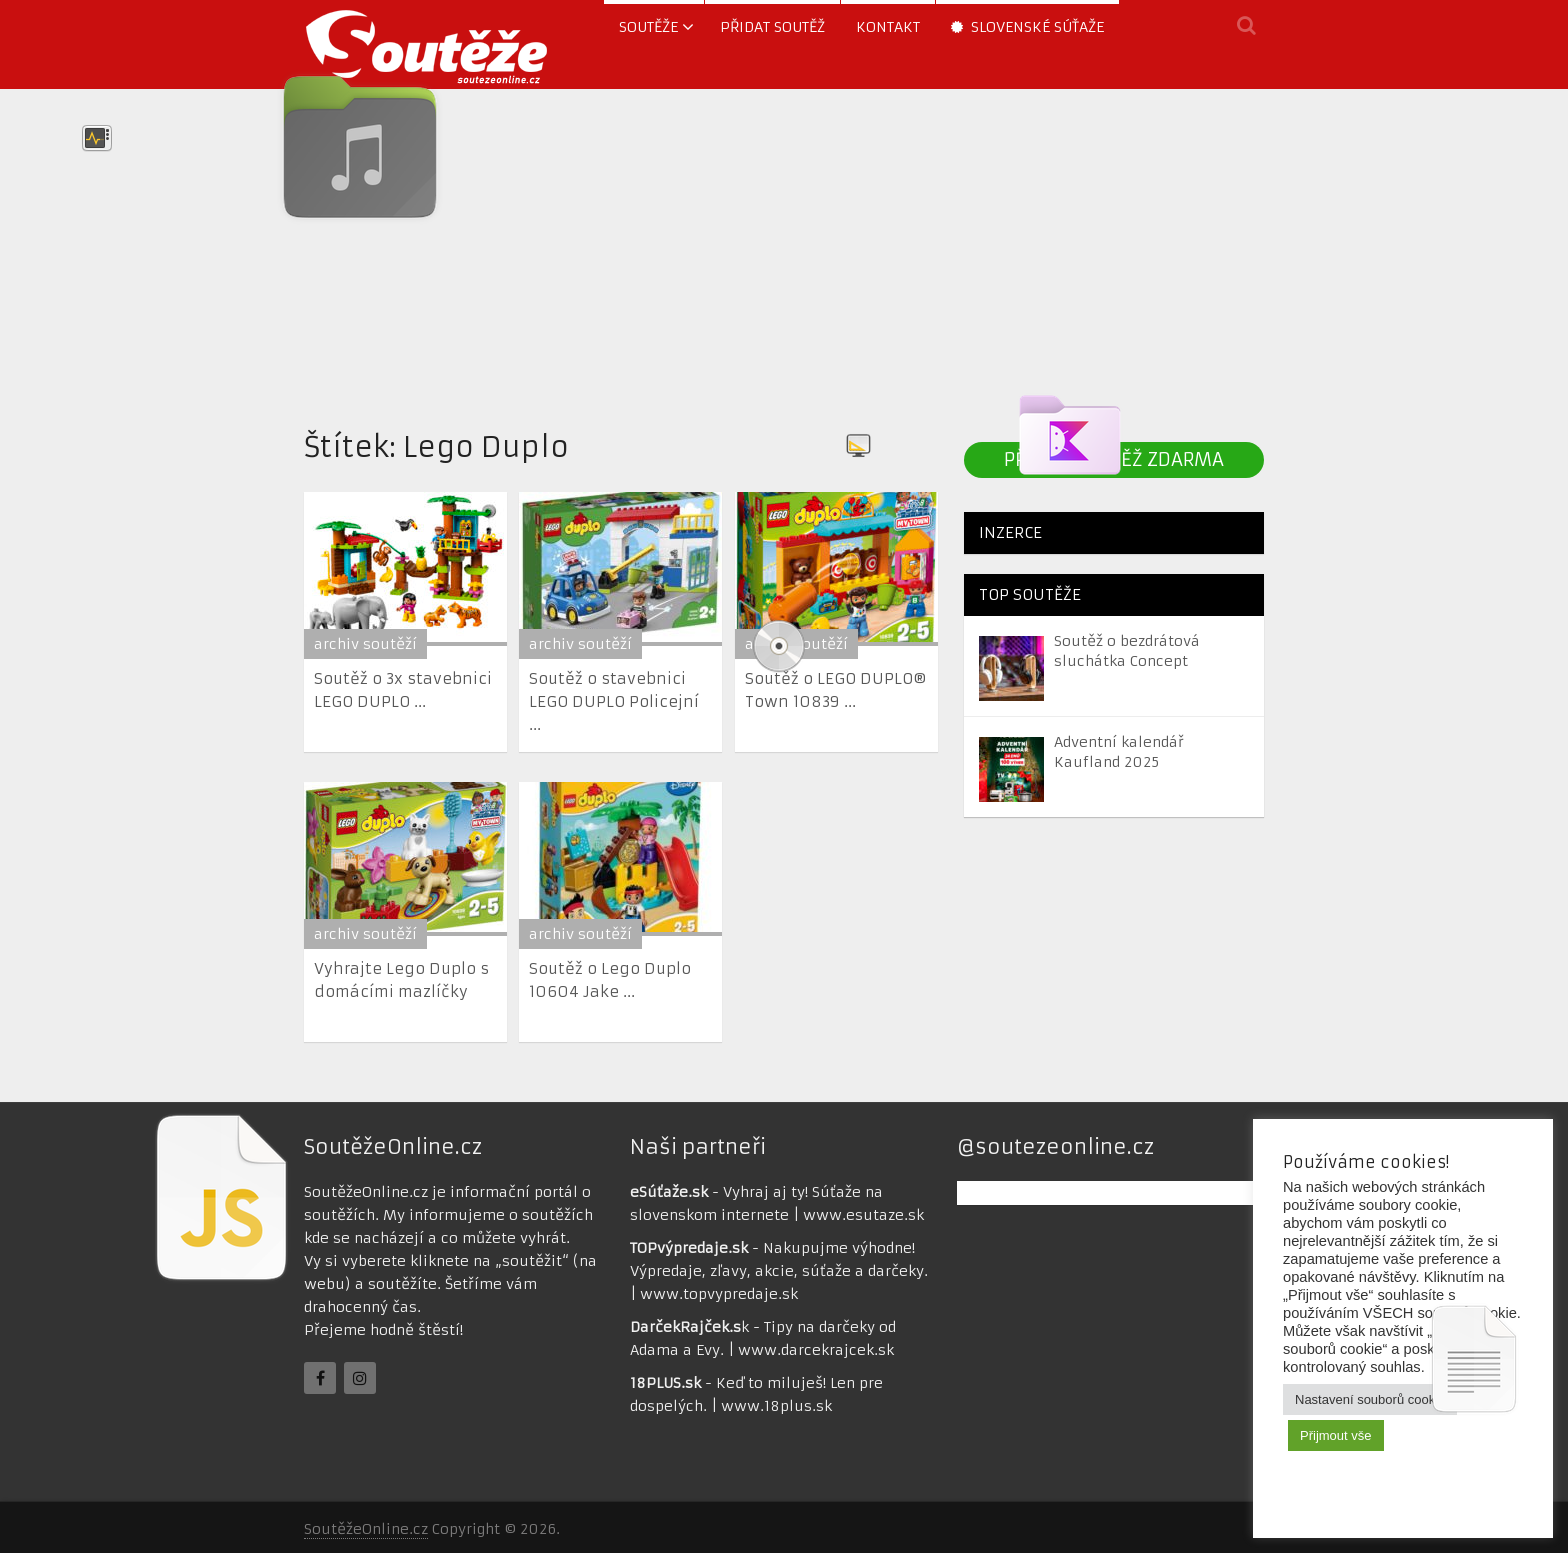 The height and width of the screenshot is (1553, 1568). I want to click on open display settings, so click(858, 445).